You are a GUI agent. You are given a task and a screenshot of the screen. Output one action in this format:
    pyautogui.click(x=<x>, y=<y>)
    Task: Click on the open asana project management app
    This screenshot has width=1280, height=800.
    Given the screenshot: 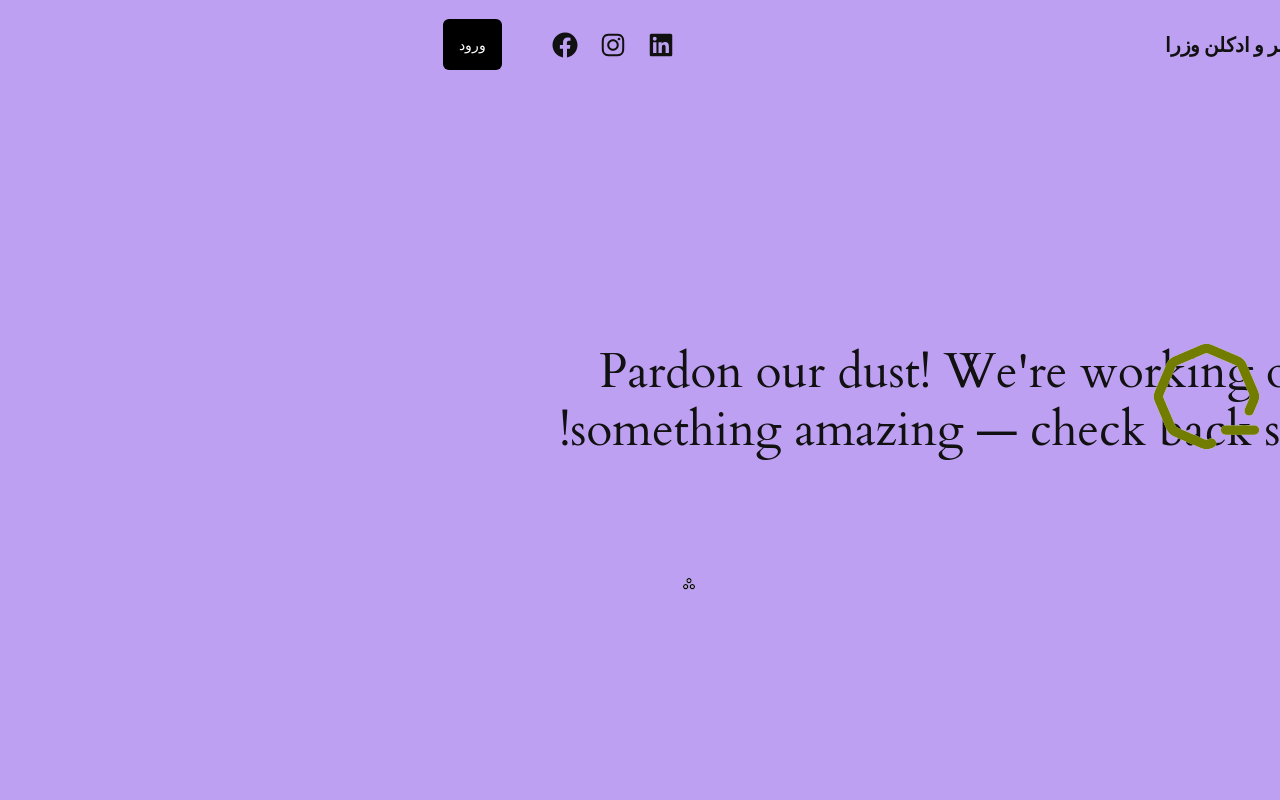 What is the action you would take?
    pyautogui.click(x=689, y=584)
    